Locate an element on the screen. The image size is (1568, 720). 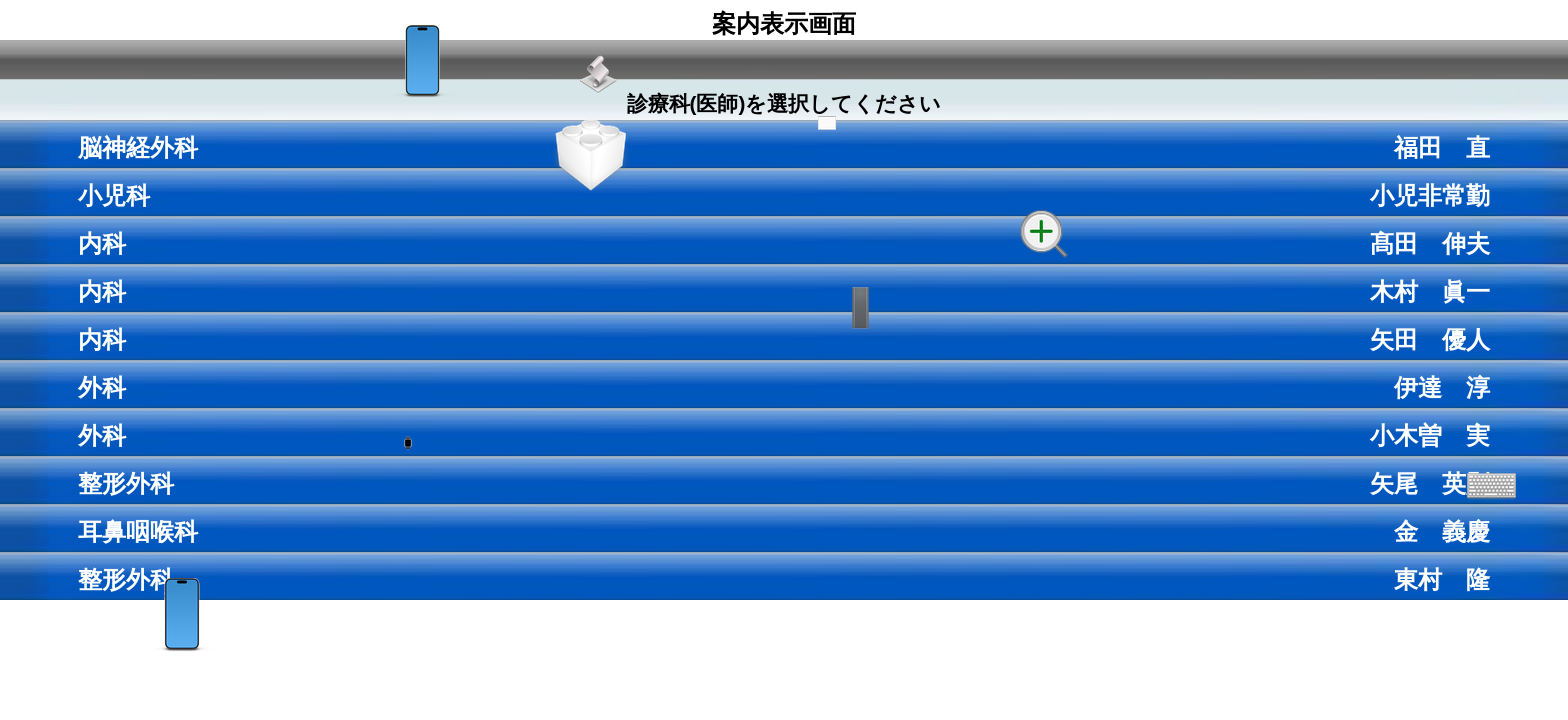
access the script menu application is located at coordinates (598, 74).